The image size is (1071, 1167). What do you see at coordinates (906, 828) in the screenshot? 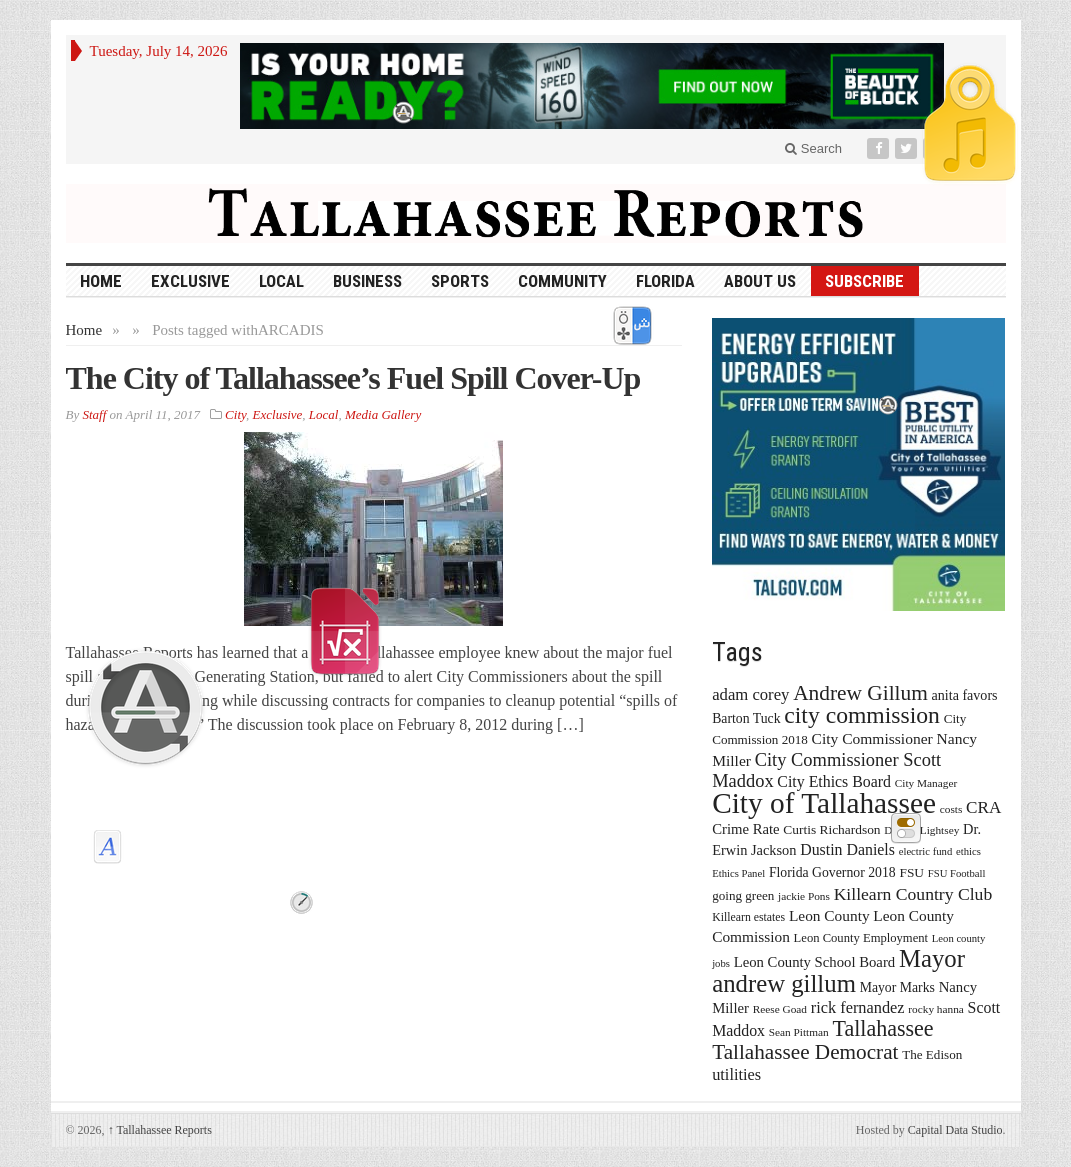
I see `open gnome tweaks to customize desktop settings` at bounding box center [906, 828].